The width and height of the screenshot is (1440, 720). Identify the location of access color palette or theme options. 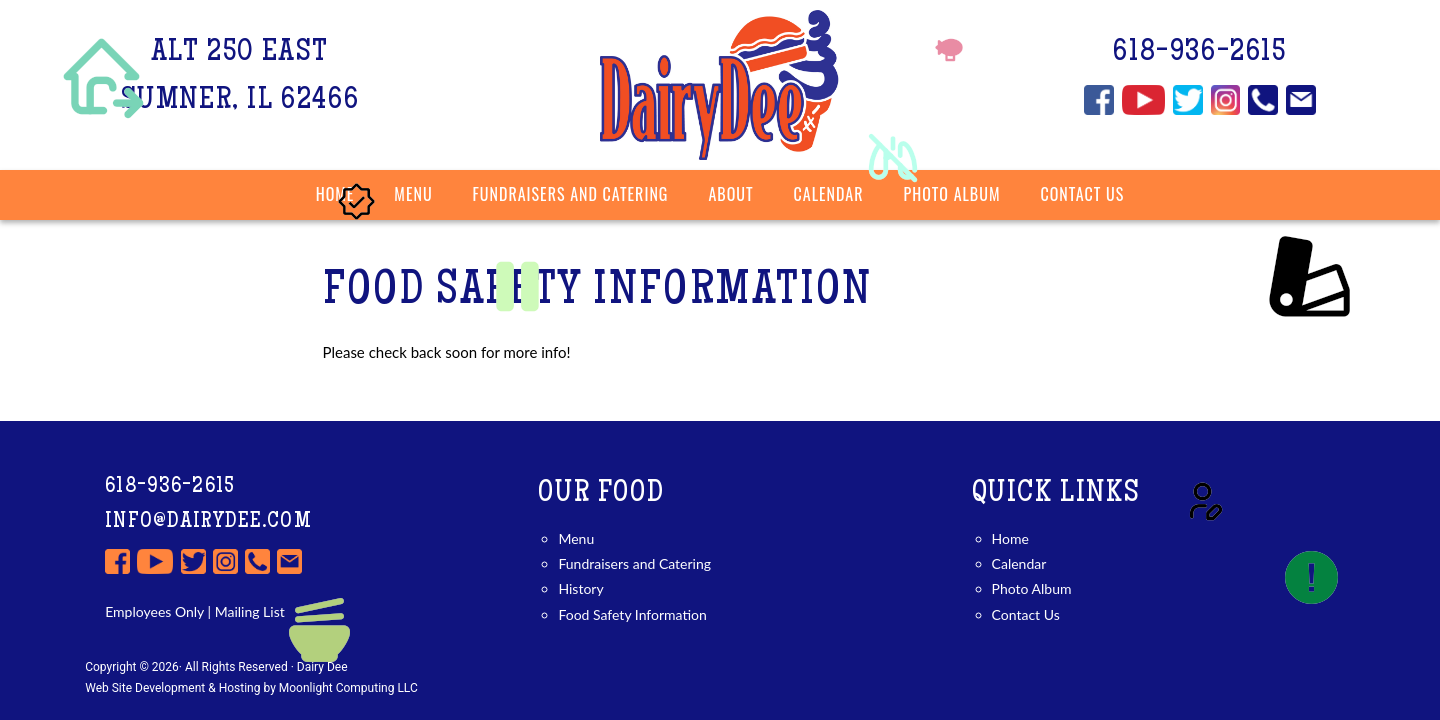
(1306, 279).